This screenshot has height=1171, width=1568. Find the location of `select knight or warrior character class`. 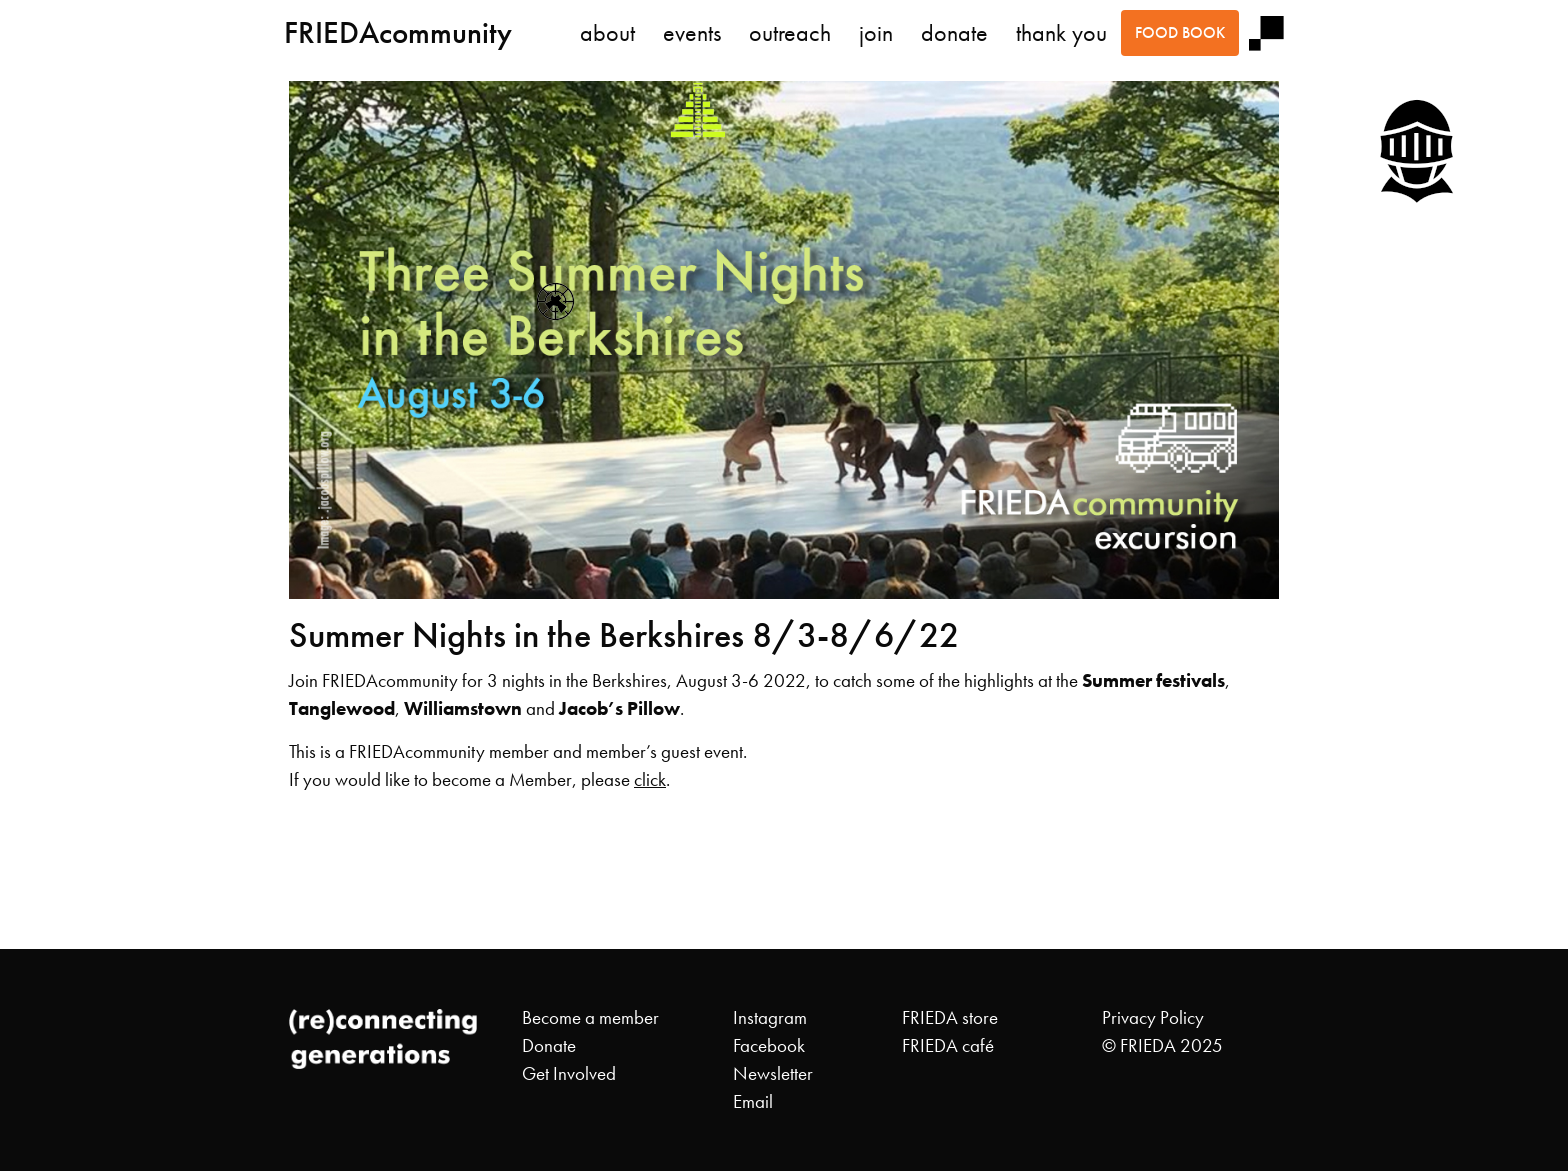

select knight or warrior character class is located at coordinates (1416, 150).